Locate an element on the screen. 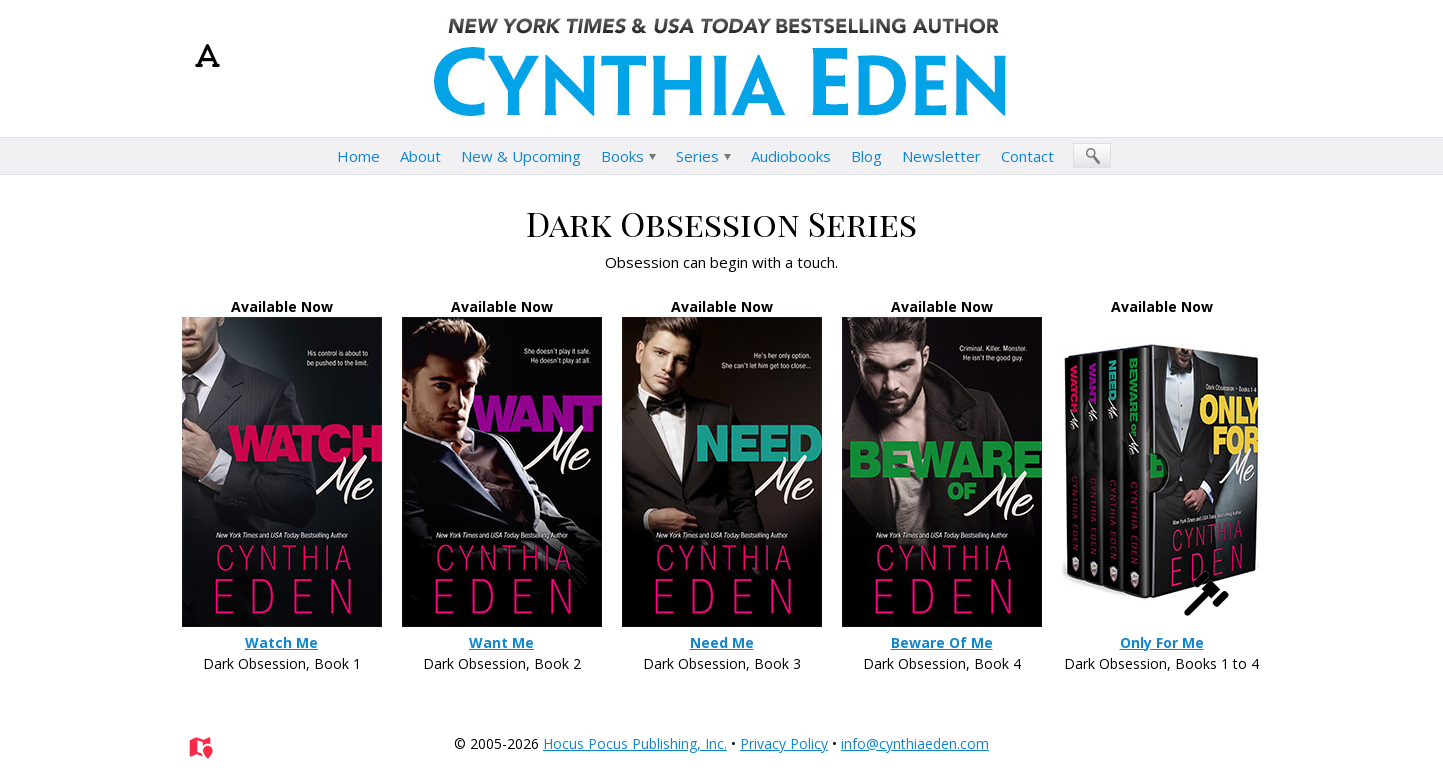 Image resolution: width=1443 pixels, height=778 pixels. access legal terms and conditions is located at coordinates (1205, 595).